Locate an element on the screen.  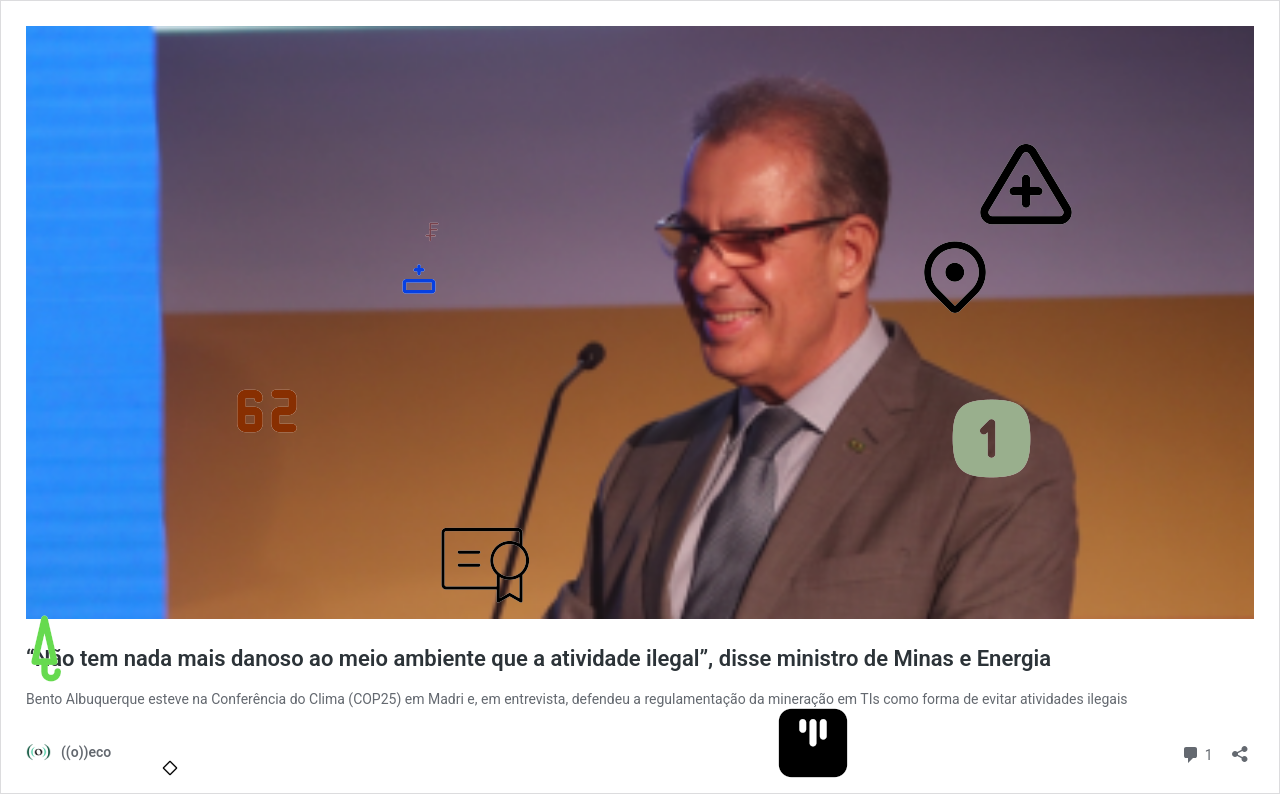
view or set your current location is located at coordinates (955, 277).